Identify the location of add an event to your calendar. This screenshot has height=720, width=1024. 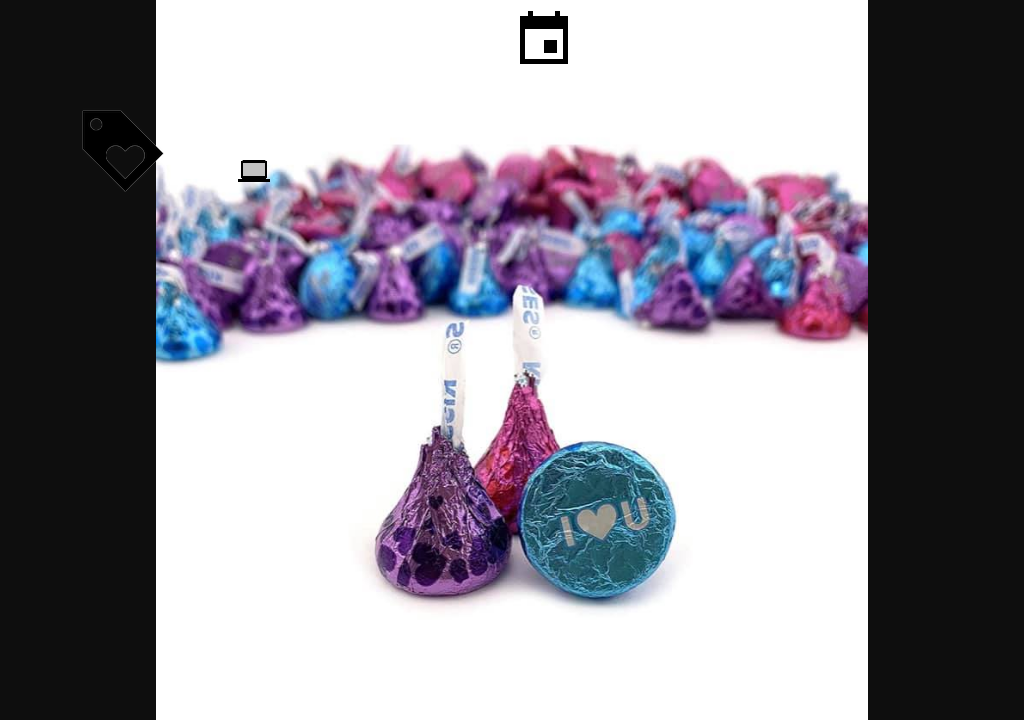
(544, 40).